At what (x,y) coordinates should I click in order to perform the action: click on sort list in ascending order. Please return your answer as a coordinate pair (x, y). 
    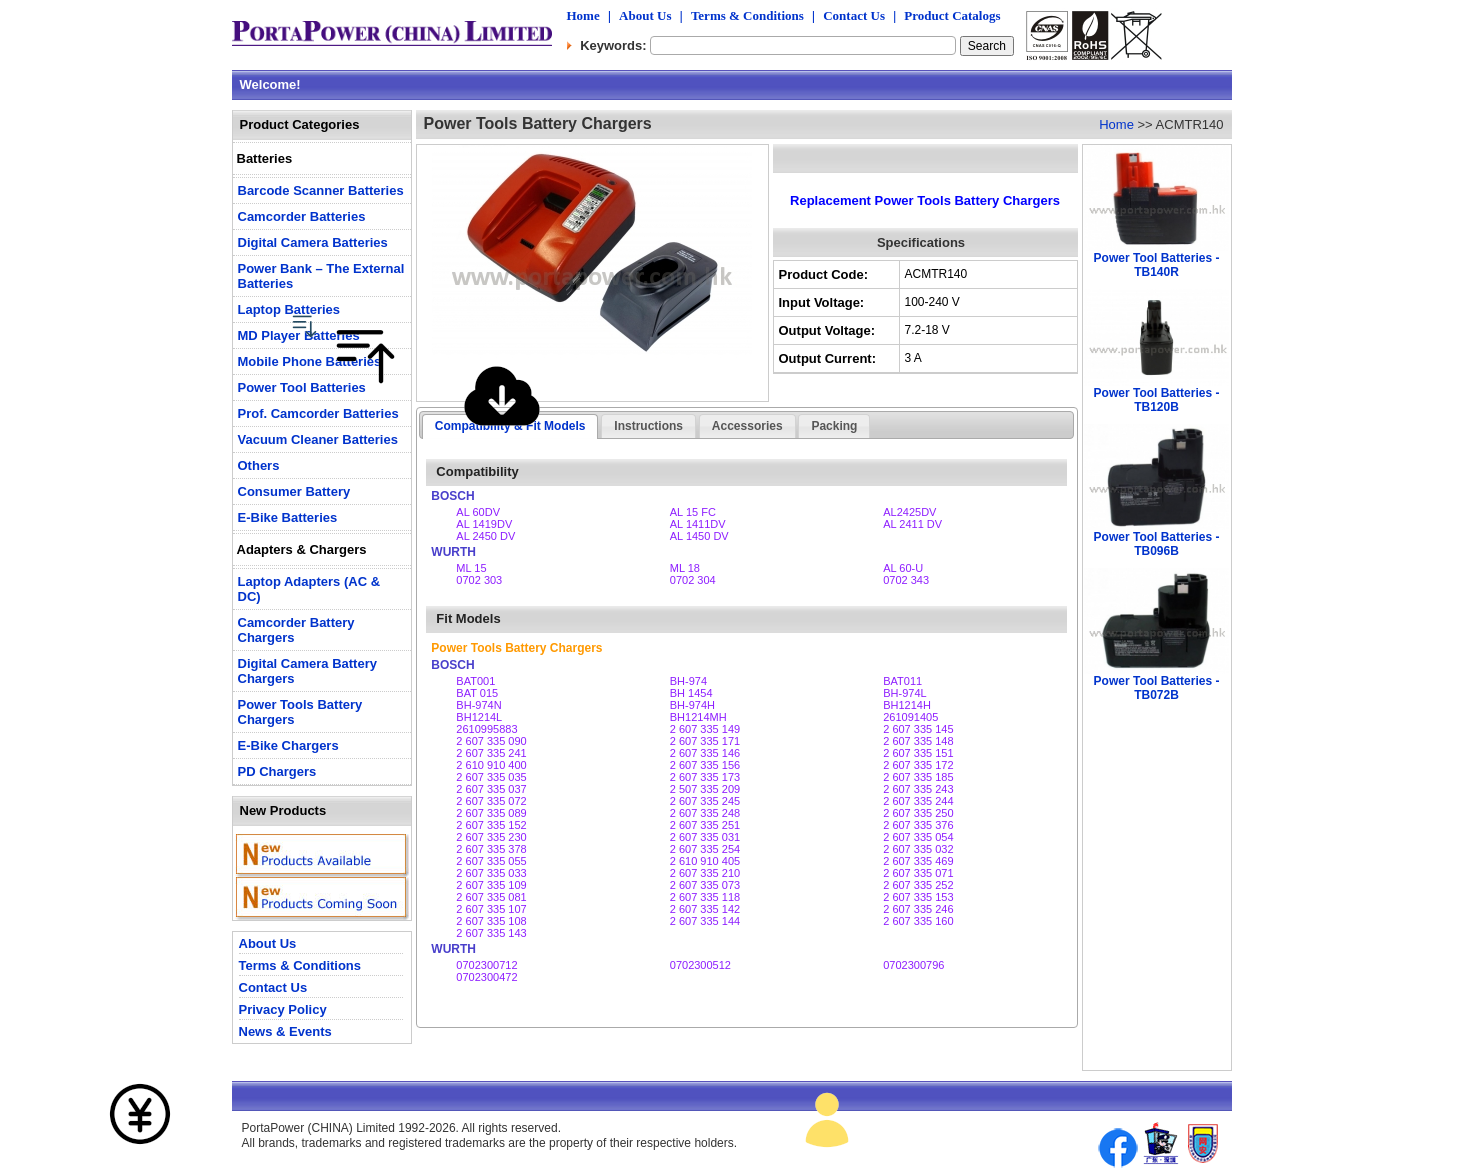
    Looking at the image, I should click on (365, 354).